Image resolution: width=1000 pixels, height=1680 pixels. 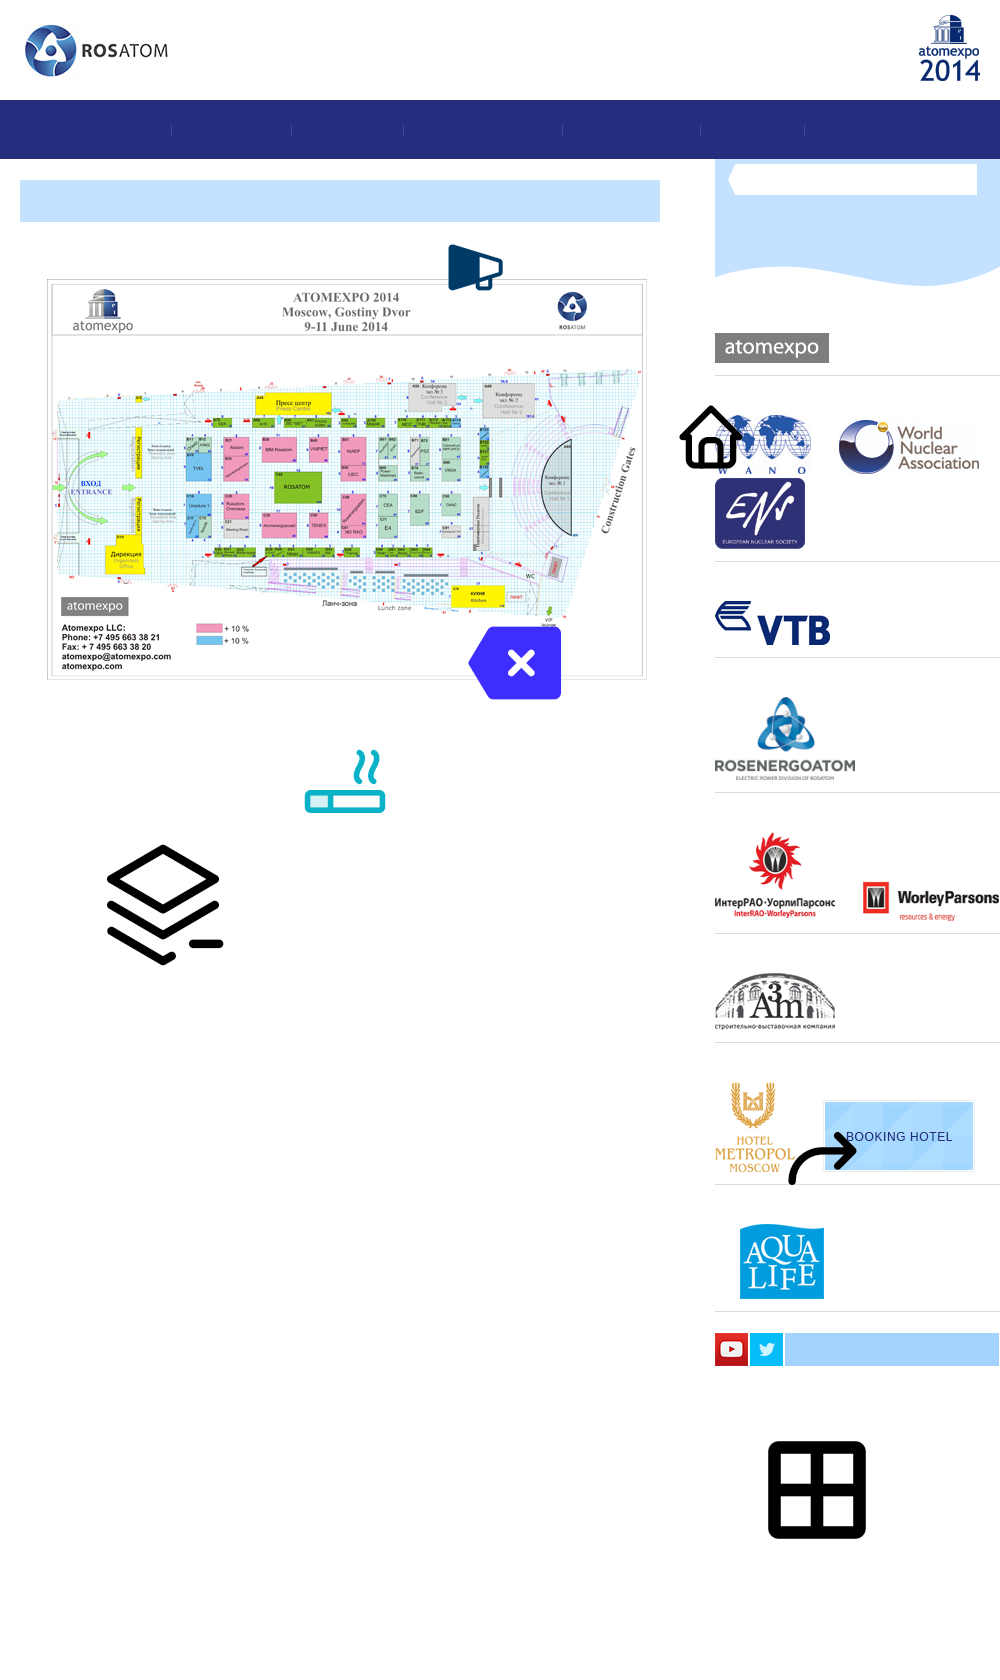 What do you see at coordinates (345, 790) in the screenshot?
I see `indicates a designated smoking area` at bounding box center [345, 790].